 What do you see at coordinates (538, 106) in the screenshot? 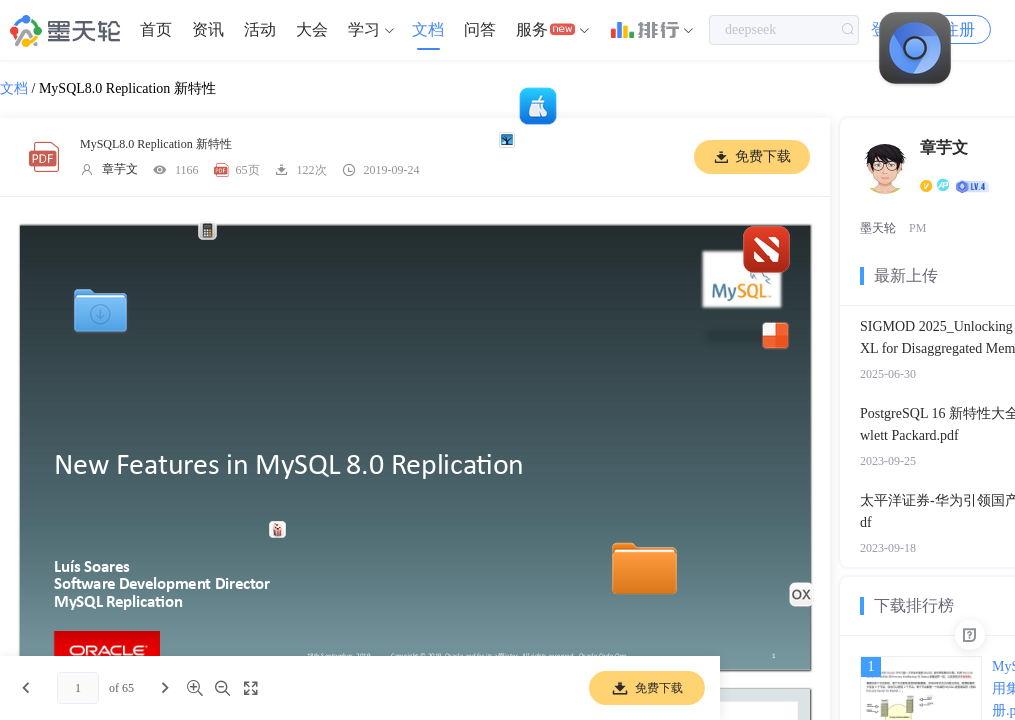
I see `open svgcleaner app` at bounding box center [538, 106].